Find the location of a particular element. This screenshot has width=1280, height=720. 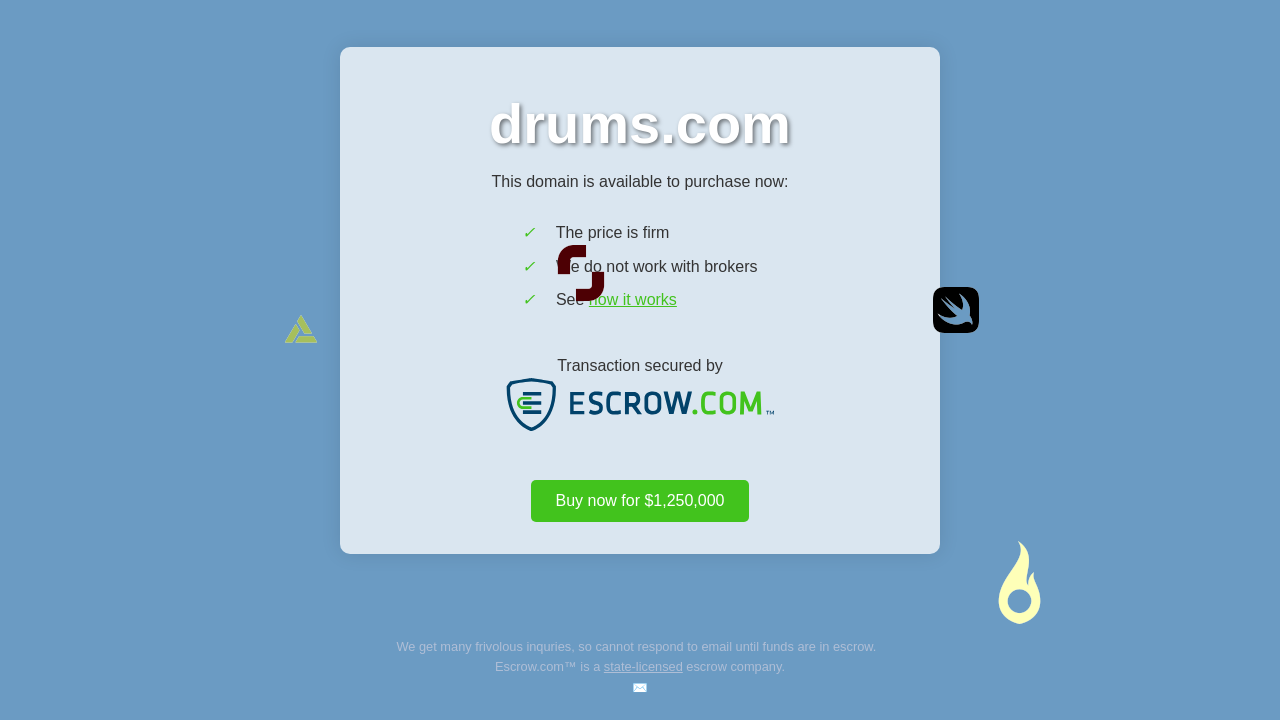

Alchemy blockchain development platform logo is located at coordinates (301, 329).